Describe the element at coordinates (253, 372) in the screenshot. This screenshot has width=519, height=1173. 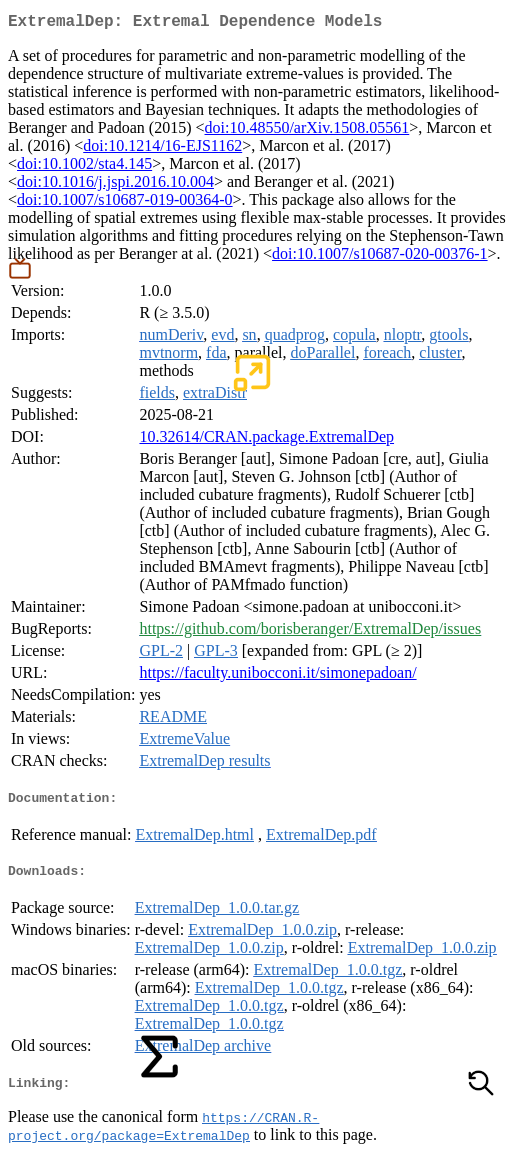
I see `maximize window to full screen` at that location.